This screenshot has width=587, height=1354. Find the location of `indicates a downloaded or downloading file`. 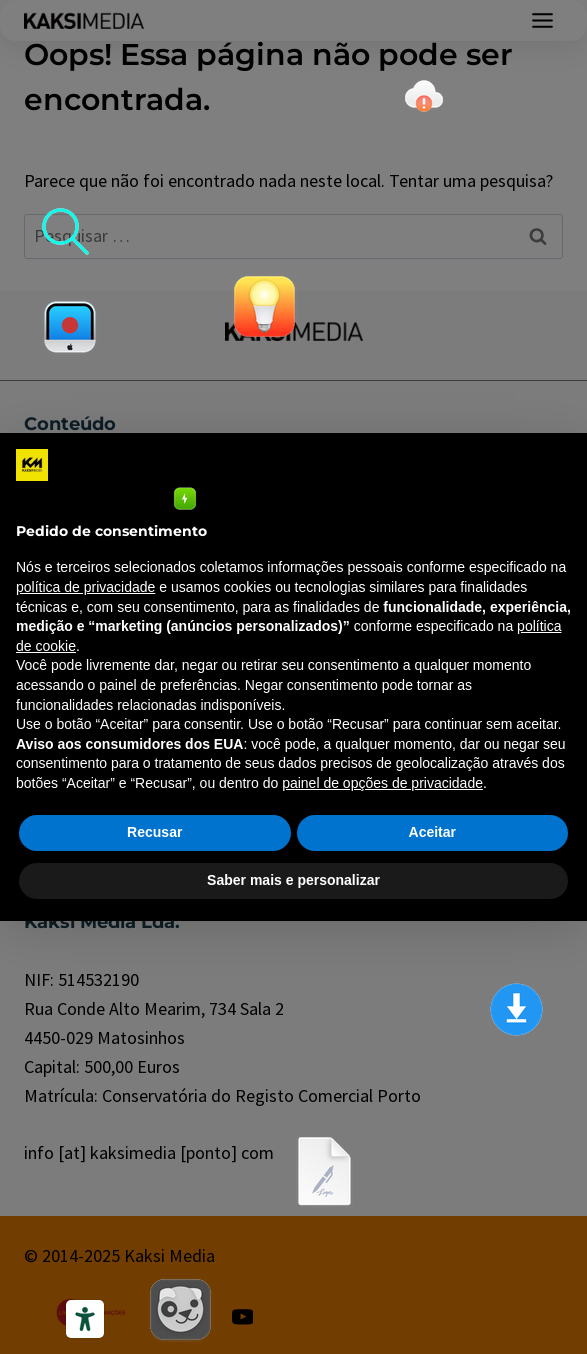

indicates a downloaded or downloading file is located at coordinates (516, 1009).